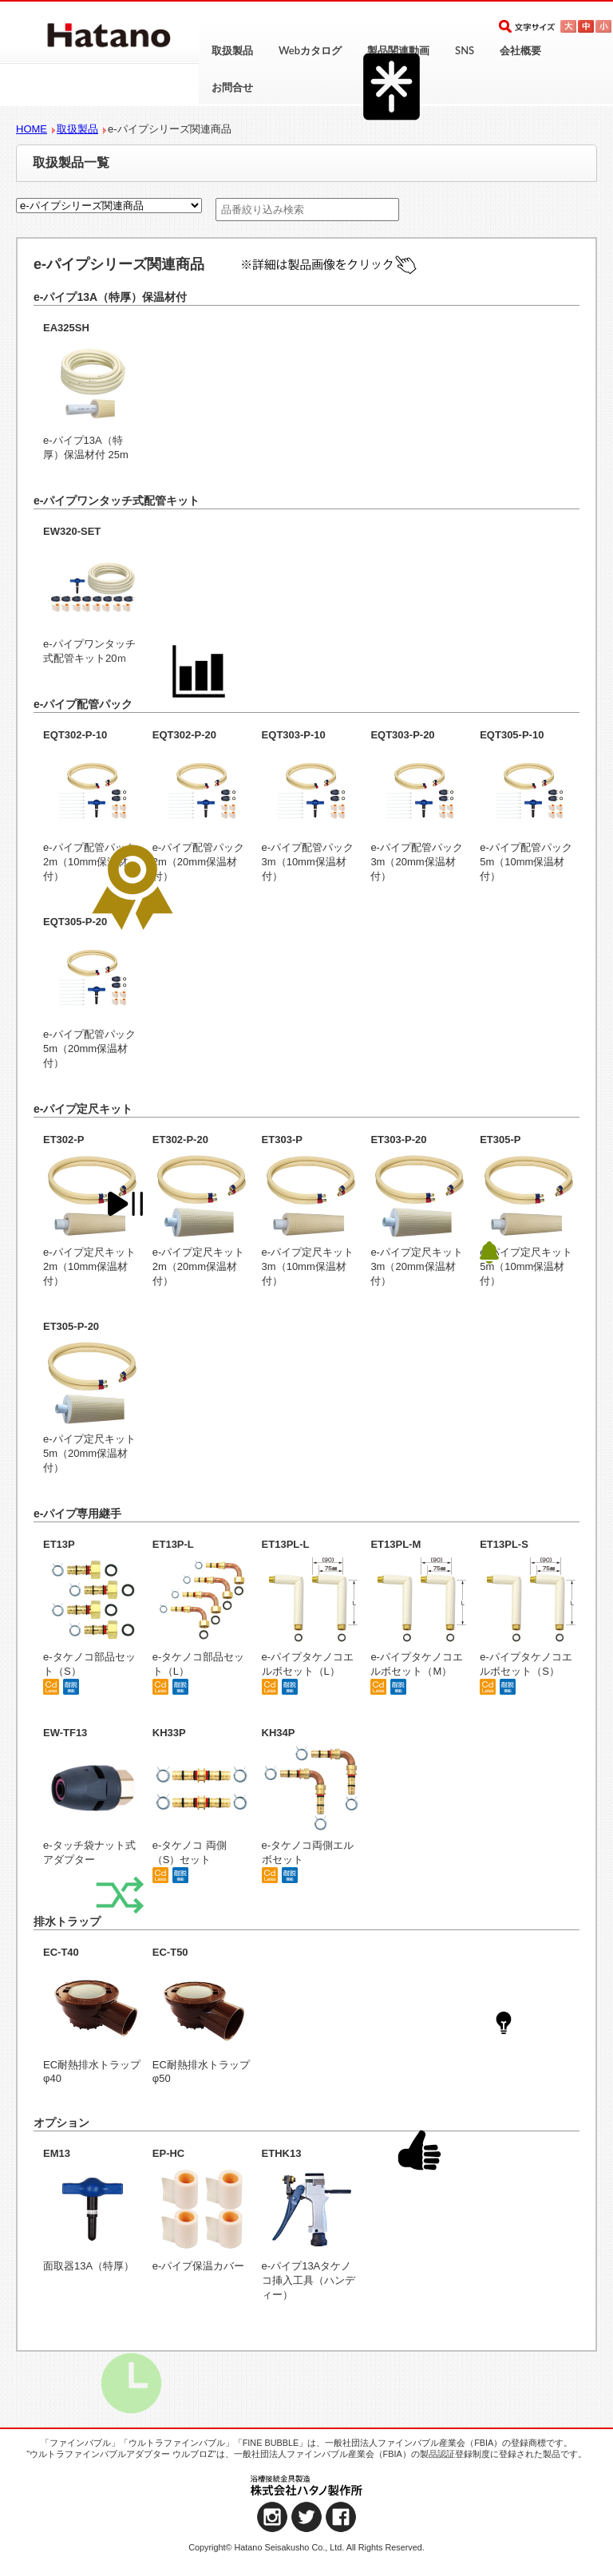 The image size is (613, 2576). What do you see at coordinates (489, 1252) in the screenshot?
I see `view your notifications` at bounding box center [489, 1252].